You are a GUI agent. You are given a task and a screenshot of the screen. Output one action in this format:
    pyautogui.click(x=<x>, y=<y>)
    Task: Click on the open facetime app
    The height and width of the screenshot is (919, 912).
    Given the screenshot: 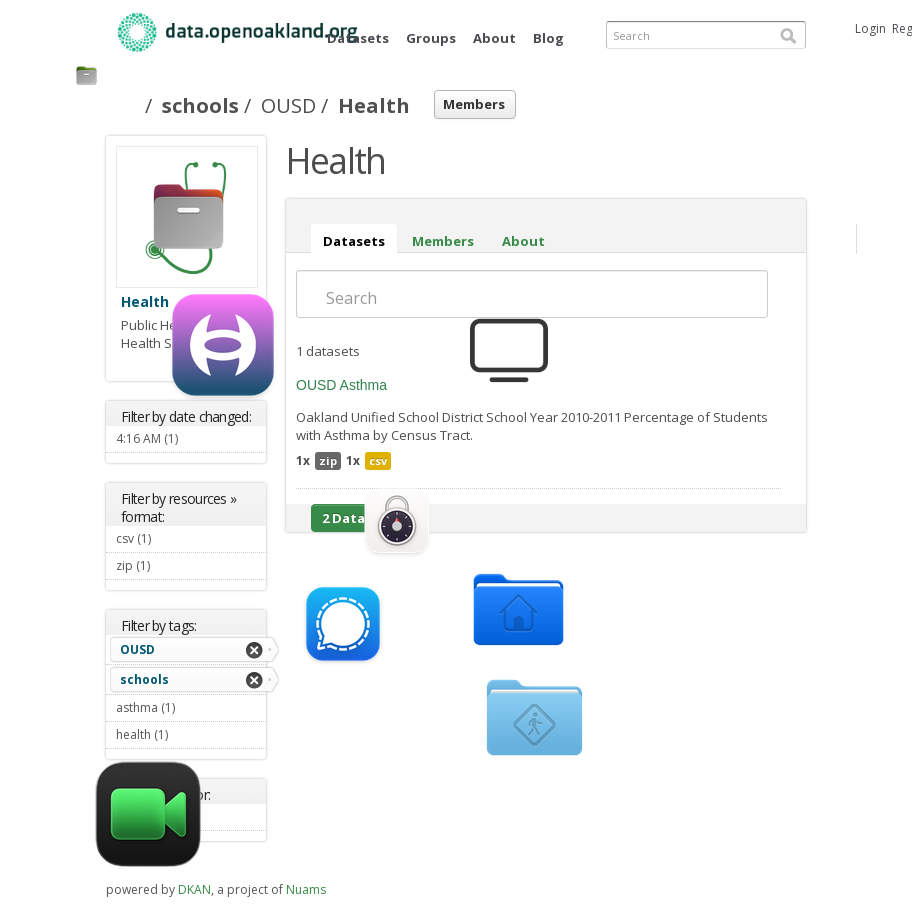 What is the action you would take?
    pyautogui.click(x=148, y=814)
    